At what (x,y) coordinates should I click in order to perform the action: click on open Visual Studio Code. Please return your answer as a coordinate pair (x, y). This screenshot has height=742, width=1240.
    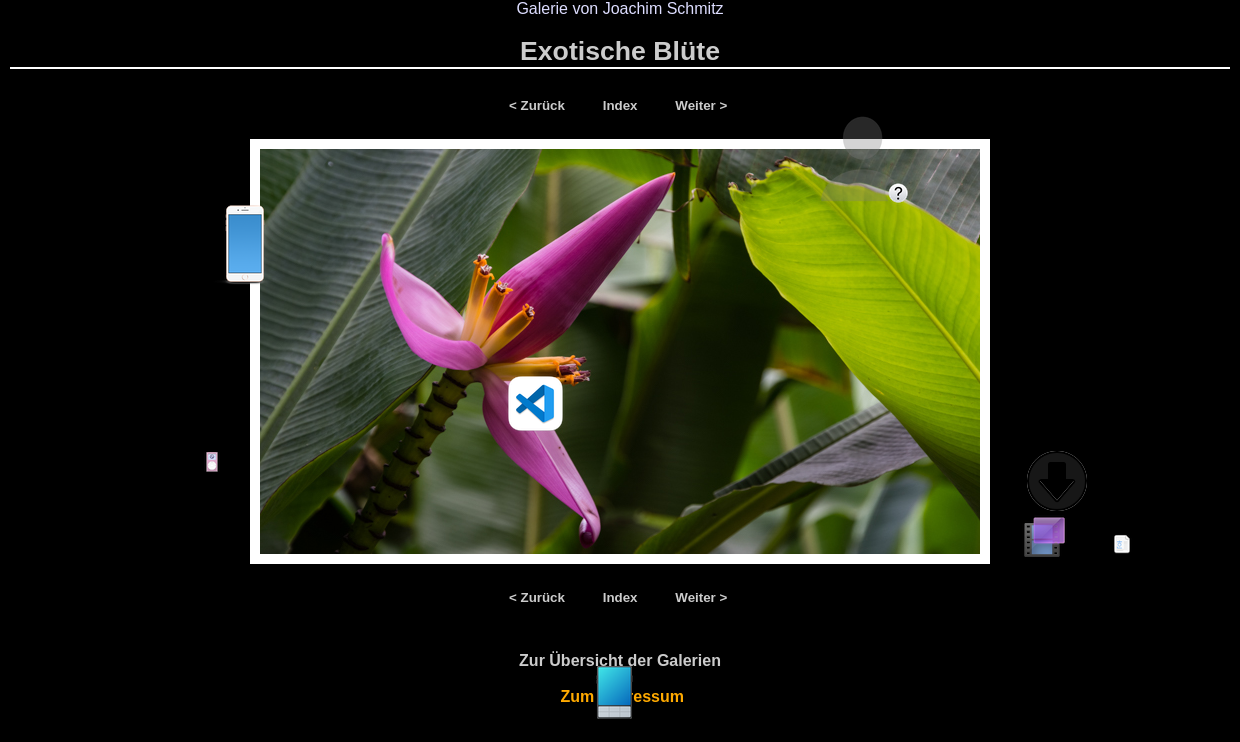
    Looking at the image, I should click on (535, 403).